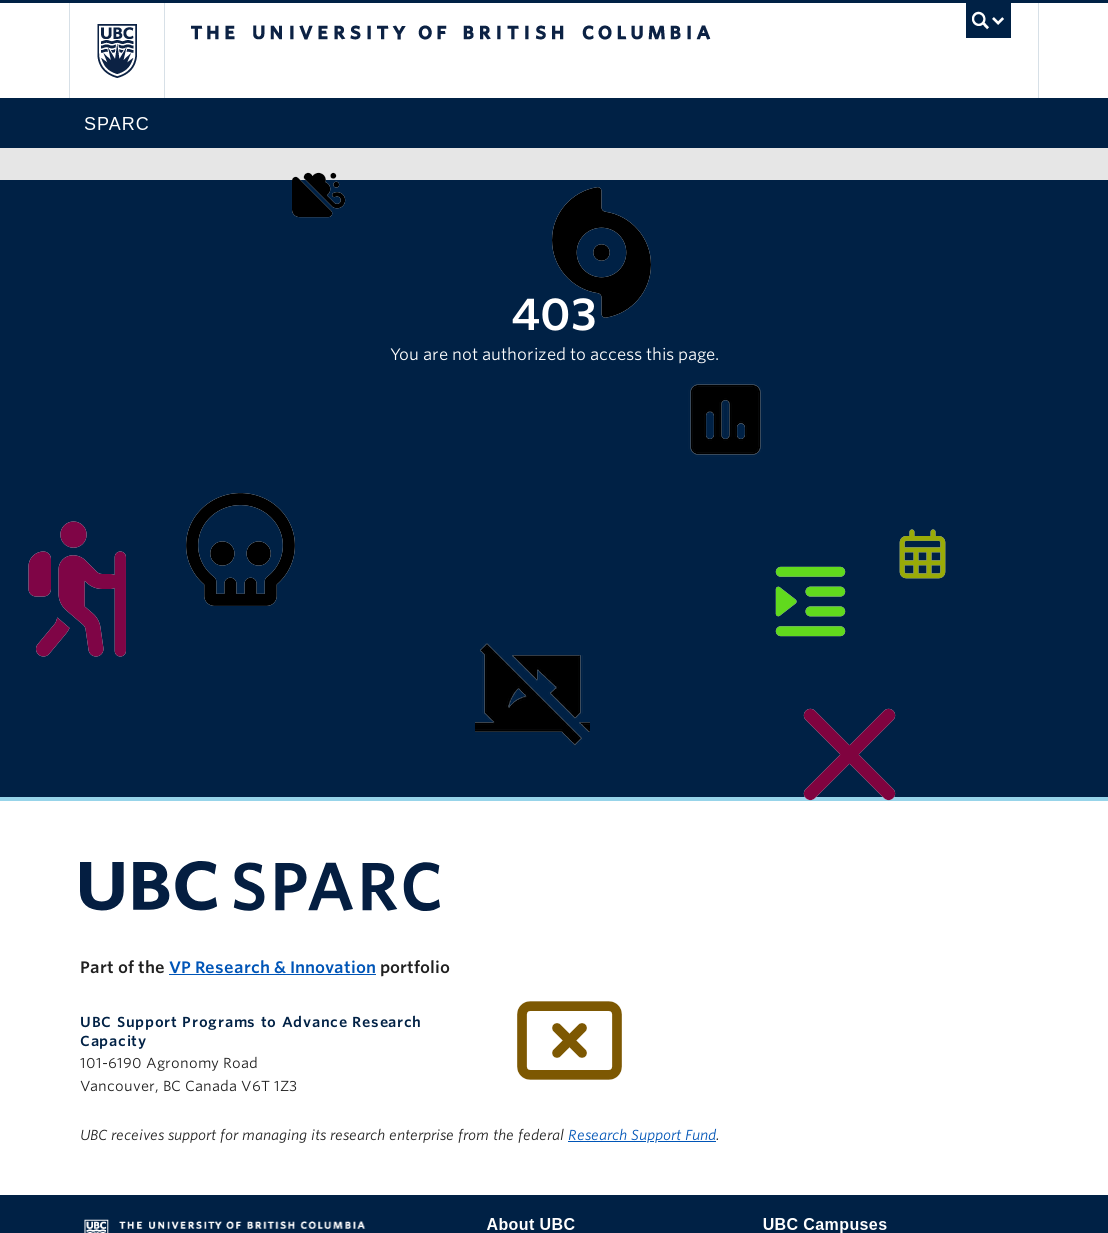 Image resolution: width=1108 pixels, height=1233 pixels. I want to click on close or dismiss a window, so click(569, 1040).